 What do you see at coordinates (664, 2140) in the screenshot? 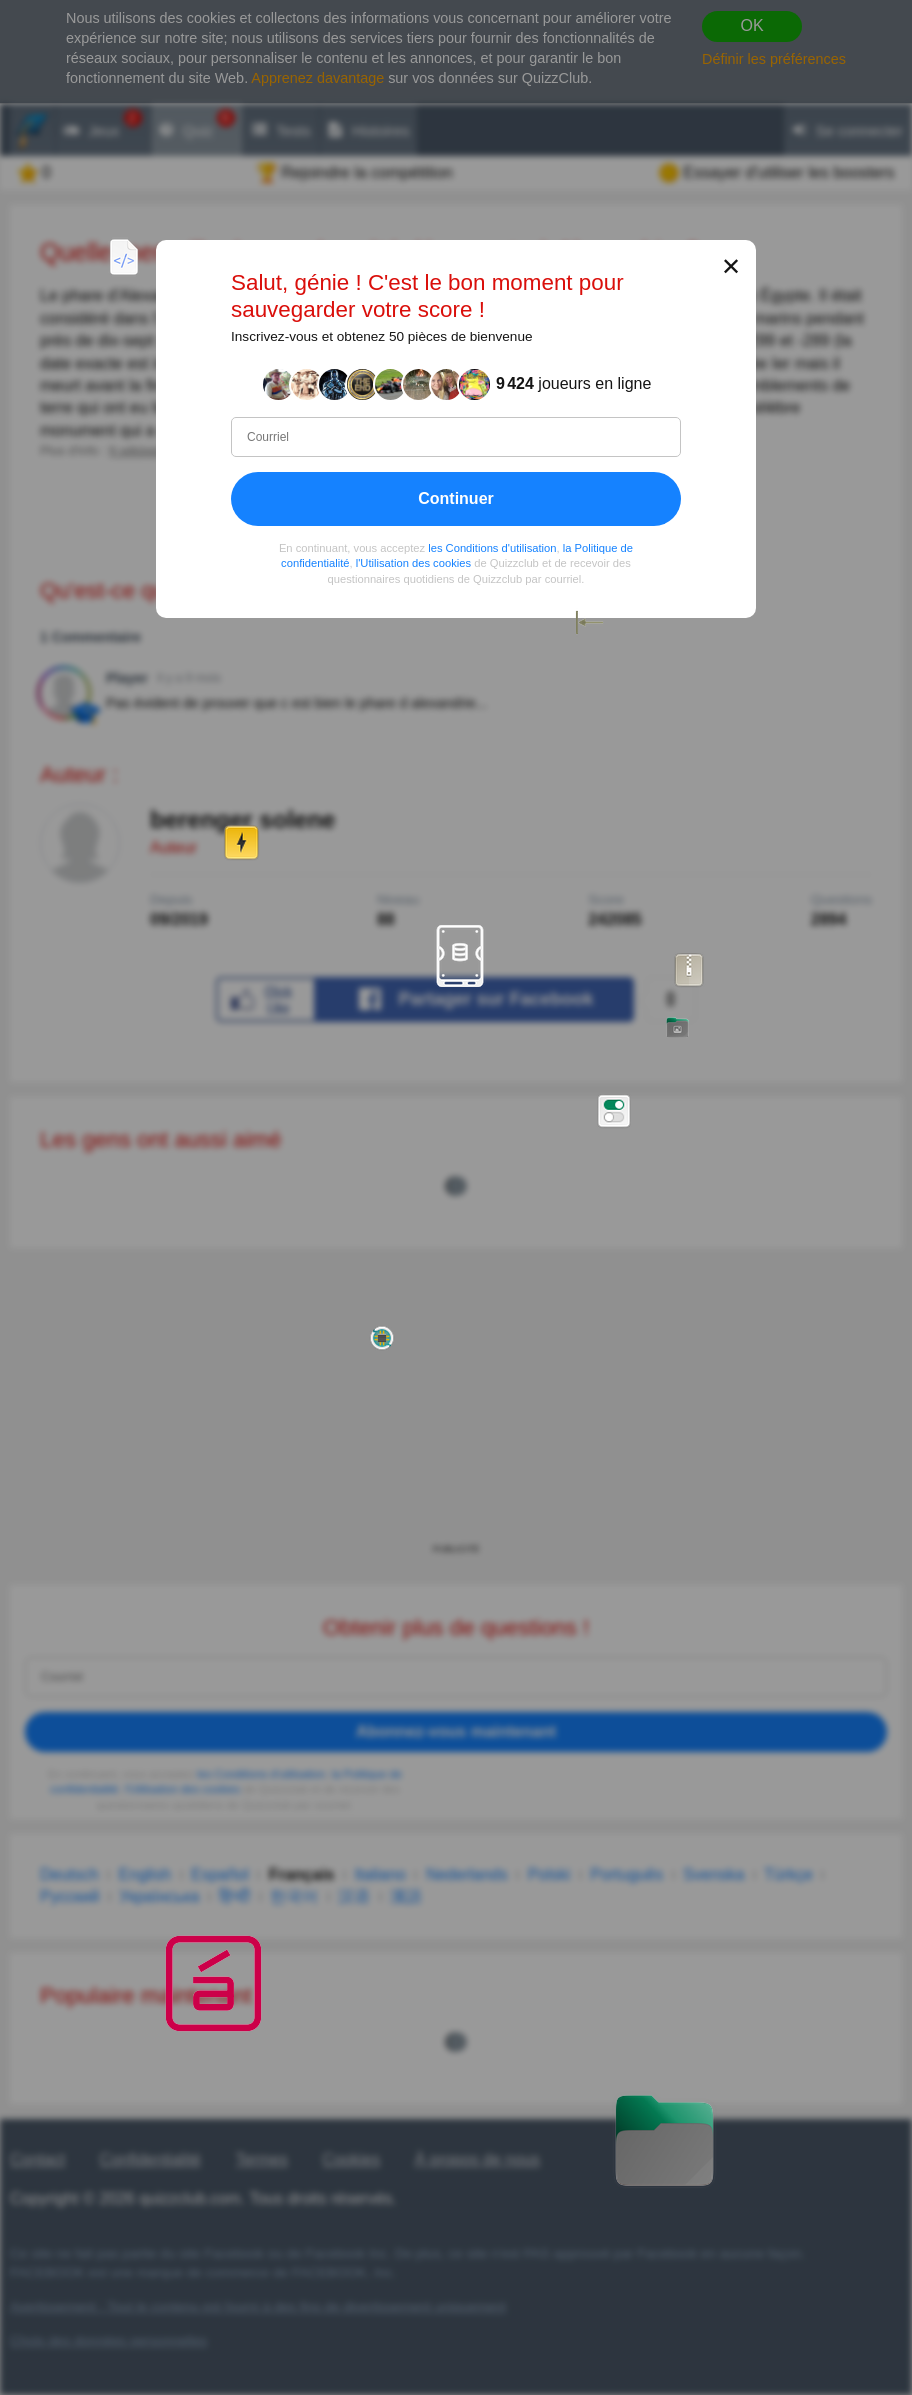
I see `drop files here to move them into this folder` at bounding box center [664, 2140].